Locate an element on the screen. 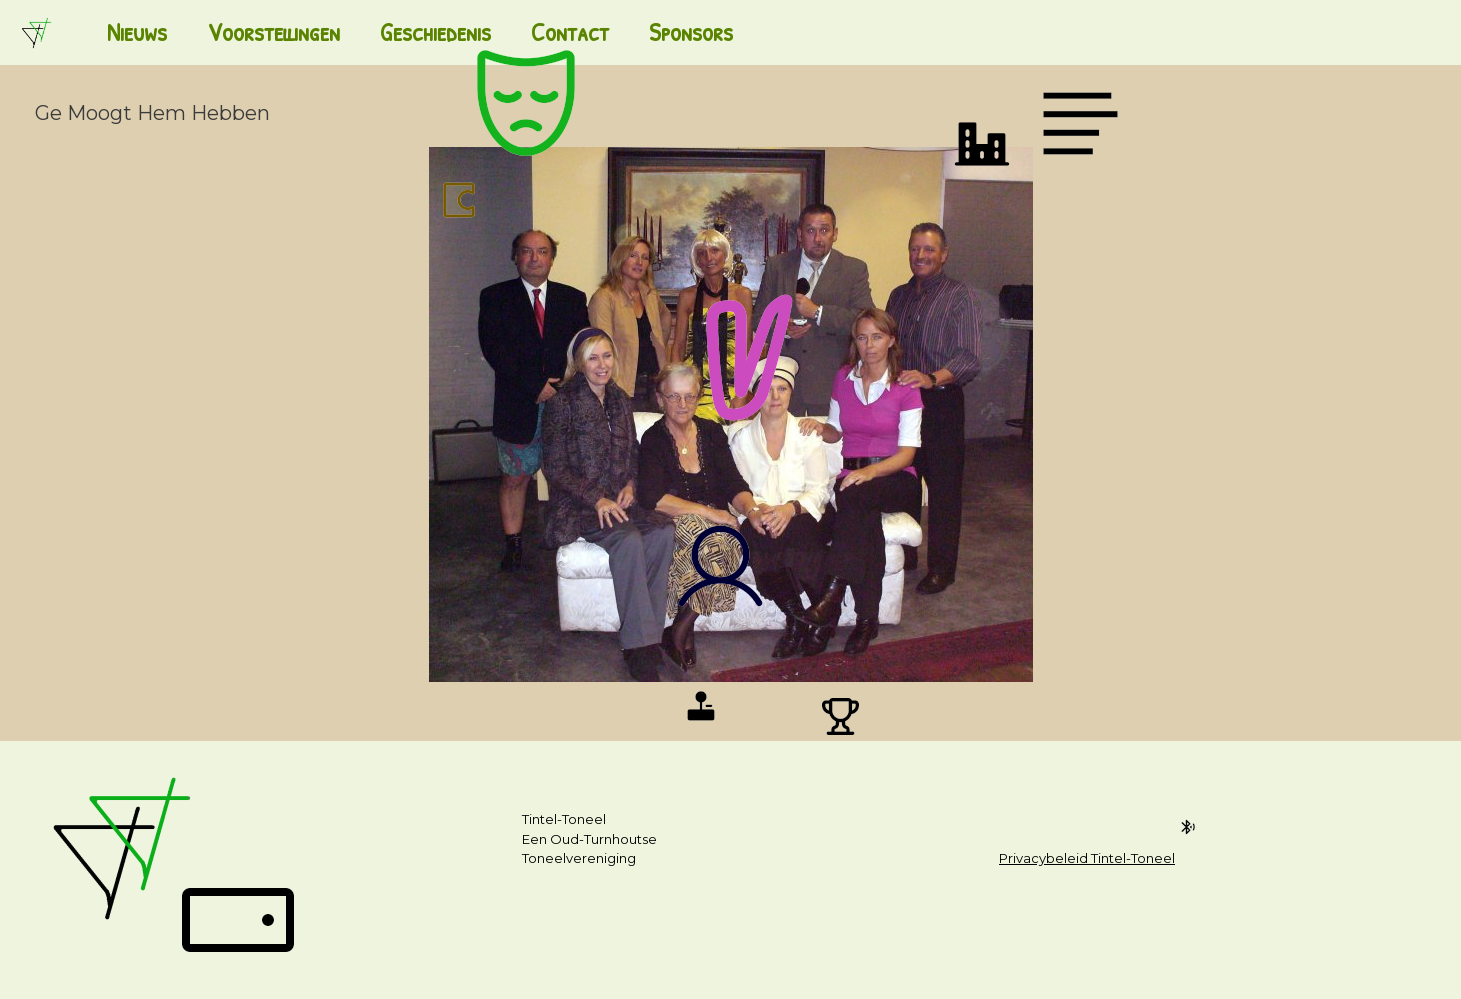  access game controls or gaming settings is located at coordinates (701, 707).